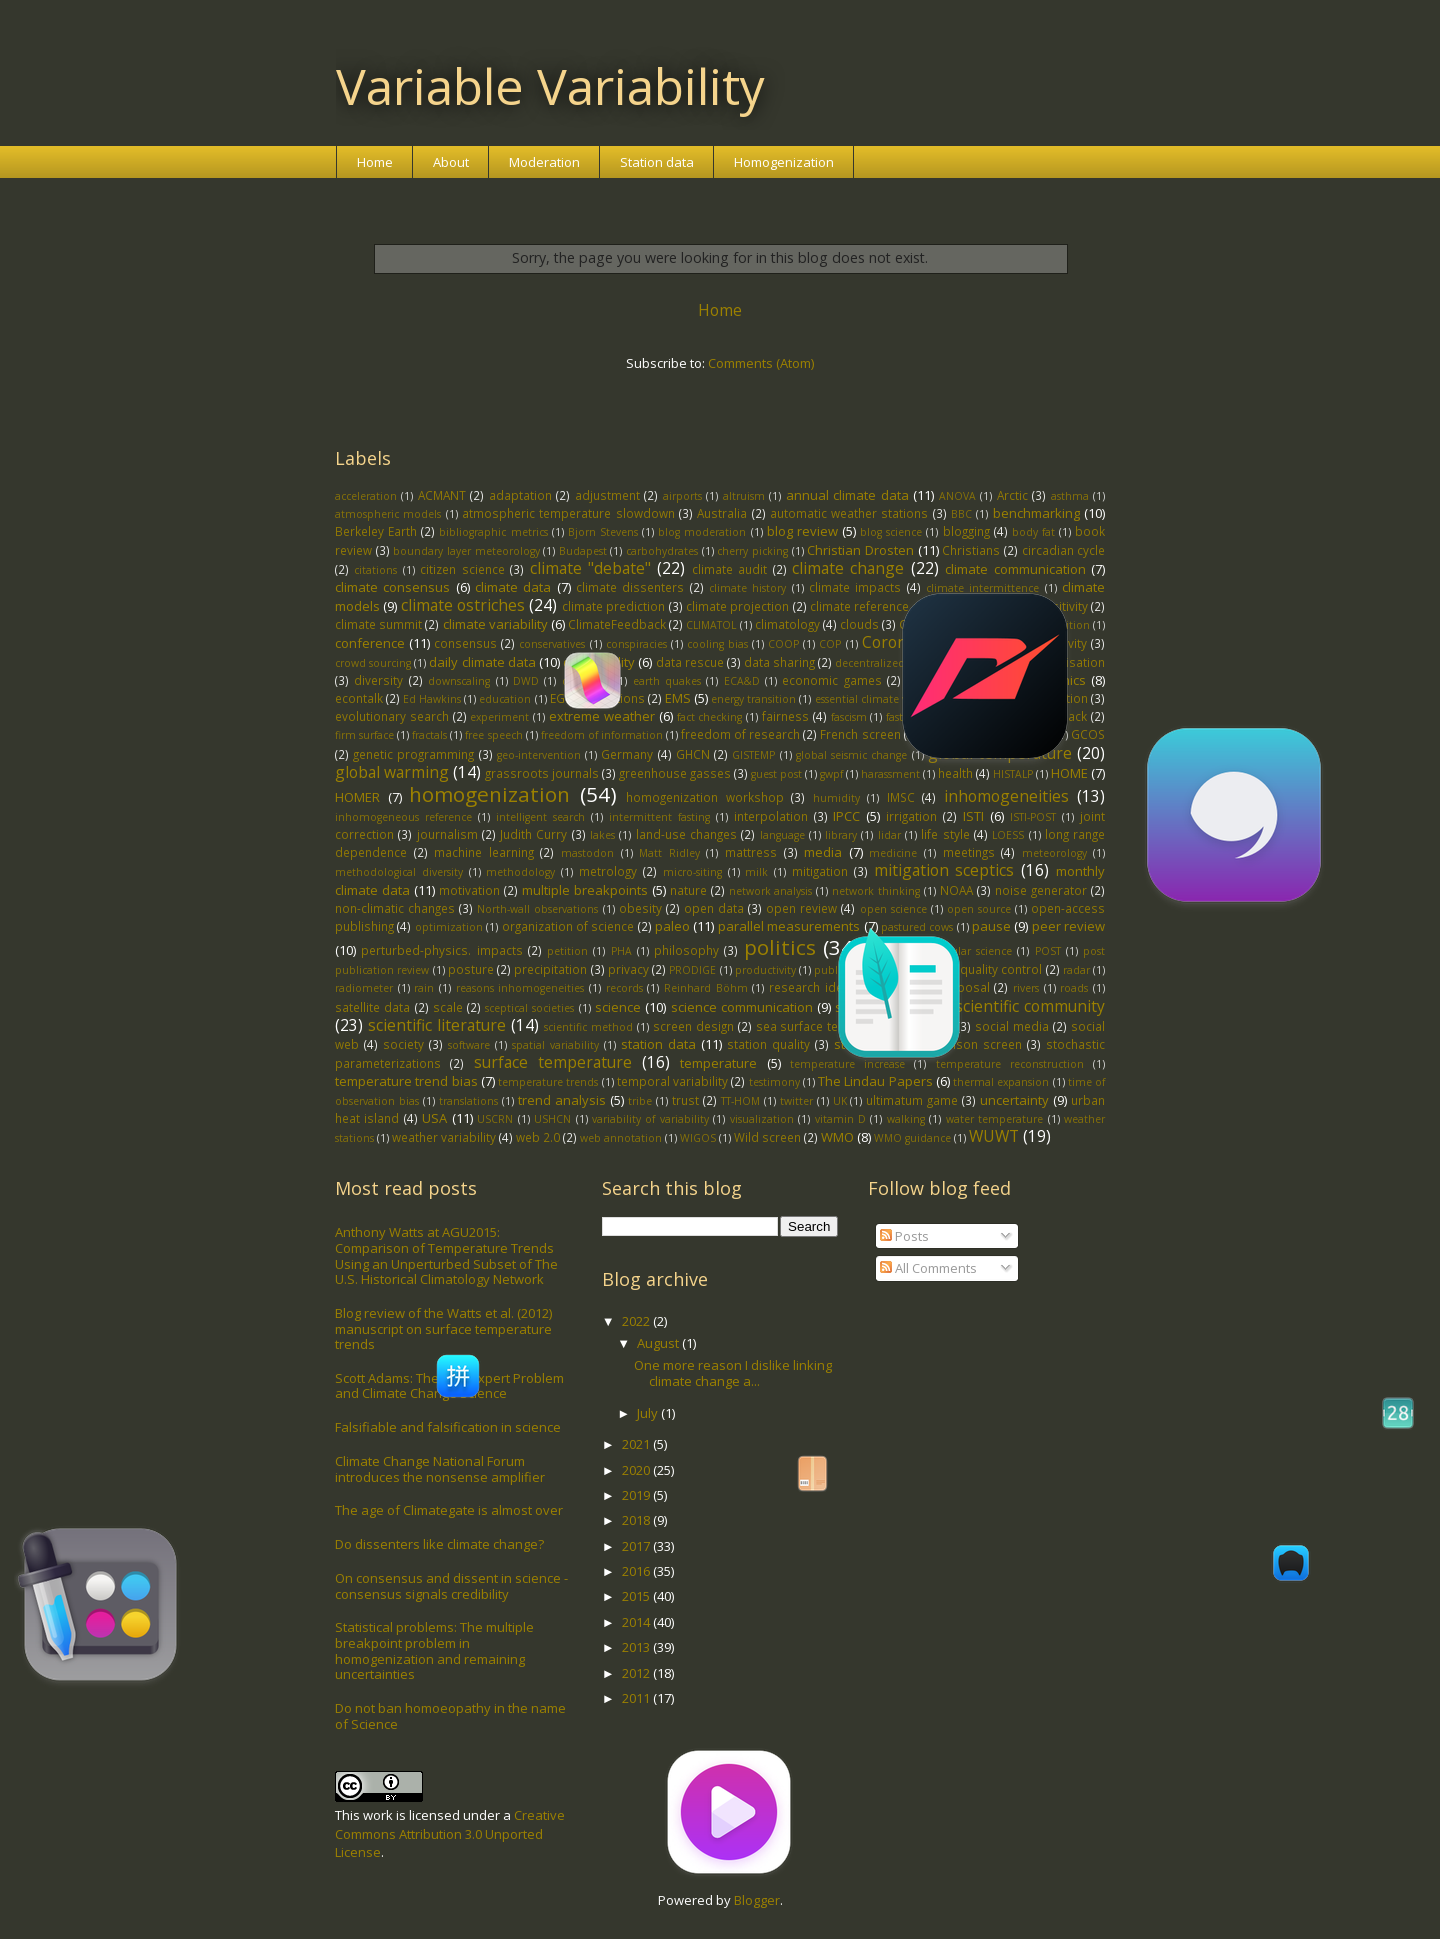 The image size is (1440, 1939). Describe the element at coordinates (1291, 1563) in the screenshot. I see `launch redream dreamcast emulator` at that location.